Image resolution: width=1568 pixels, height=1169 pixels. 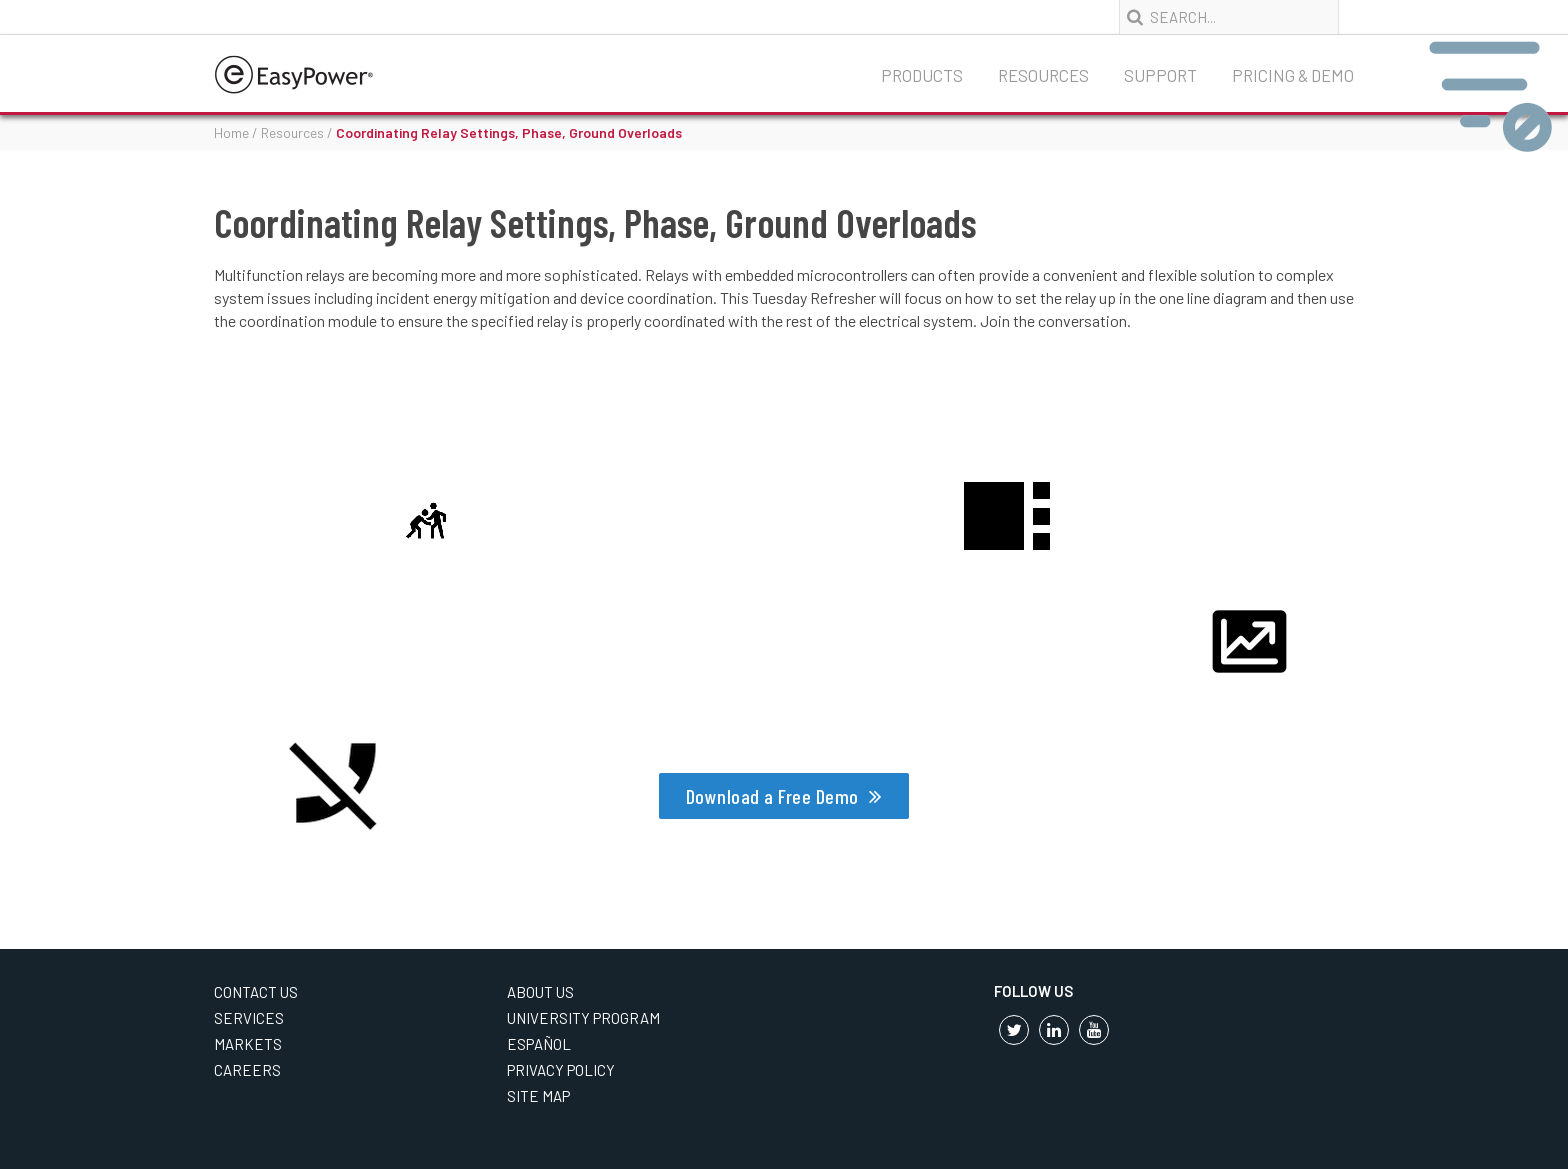 What do you see at coordinates (426, 522) in the screenshot?
I see `access kabaddi sports content or scores` at bounding box center [426, 522].